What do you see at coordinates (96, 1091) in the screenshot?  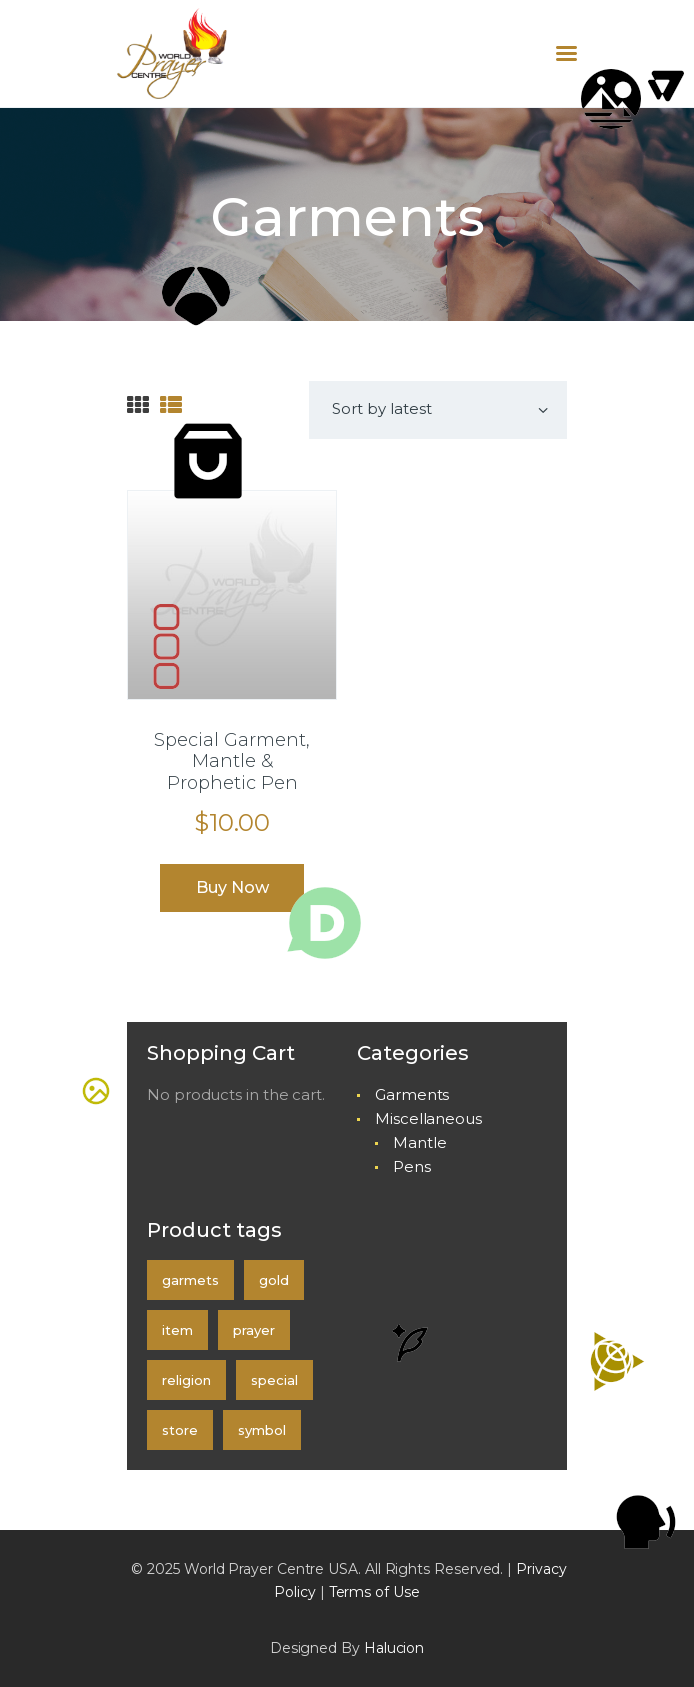 I see `view image or photo gallery` at bounding box center [96, 1091].